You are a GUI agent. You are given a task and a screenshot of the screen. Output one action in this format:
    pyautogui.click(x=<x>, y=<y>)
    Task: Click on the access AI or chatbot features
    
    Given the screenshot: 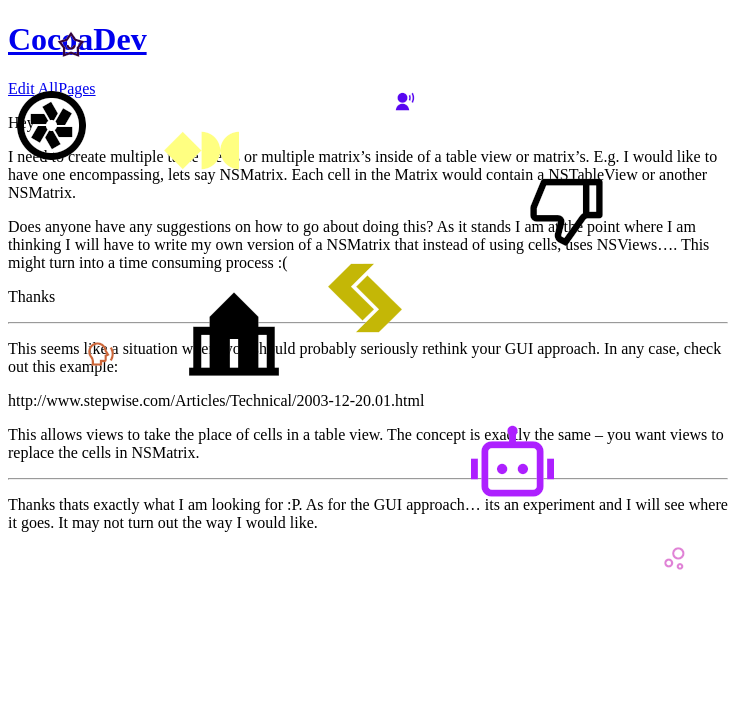 What is the action you would take?
    pyautogui.click(x=512, y=465)
    